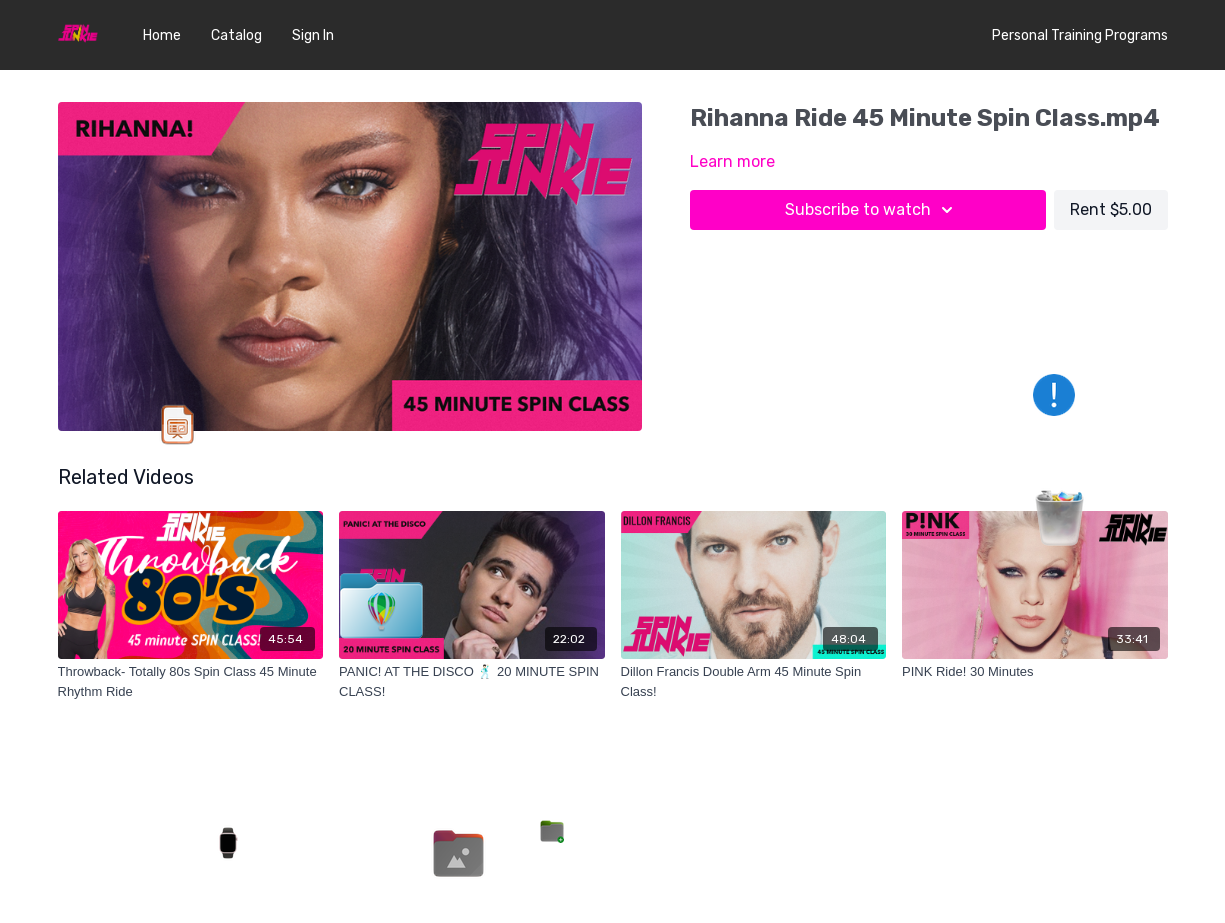  I want to click on trash bin containing items ready to be emptied, so click(1059, 518).